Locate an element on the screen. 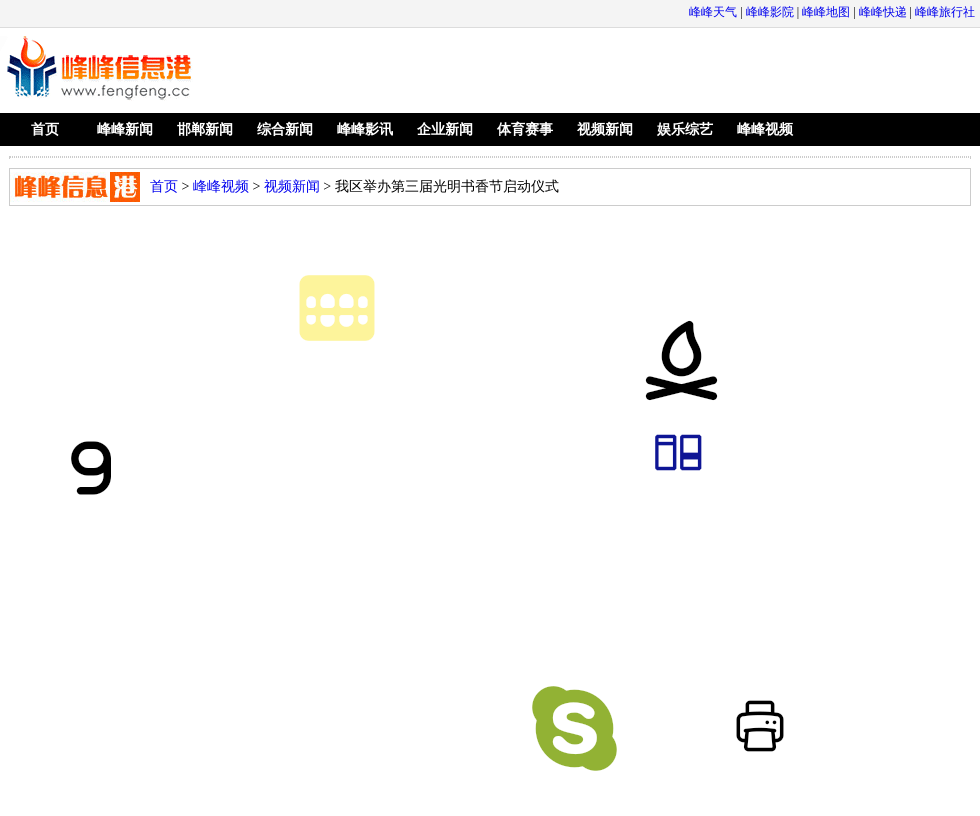  access camping or outdoor activity features is located at coordinates (681, 360).